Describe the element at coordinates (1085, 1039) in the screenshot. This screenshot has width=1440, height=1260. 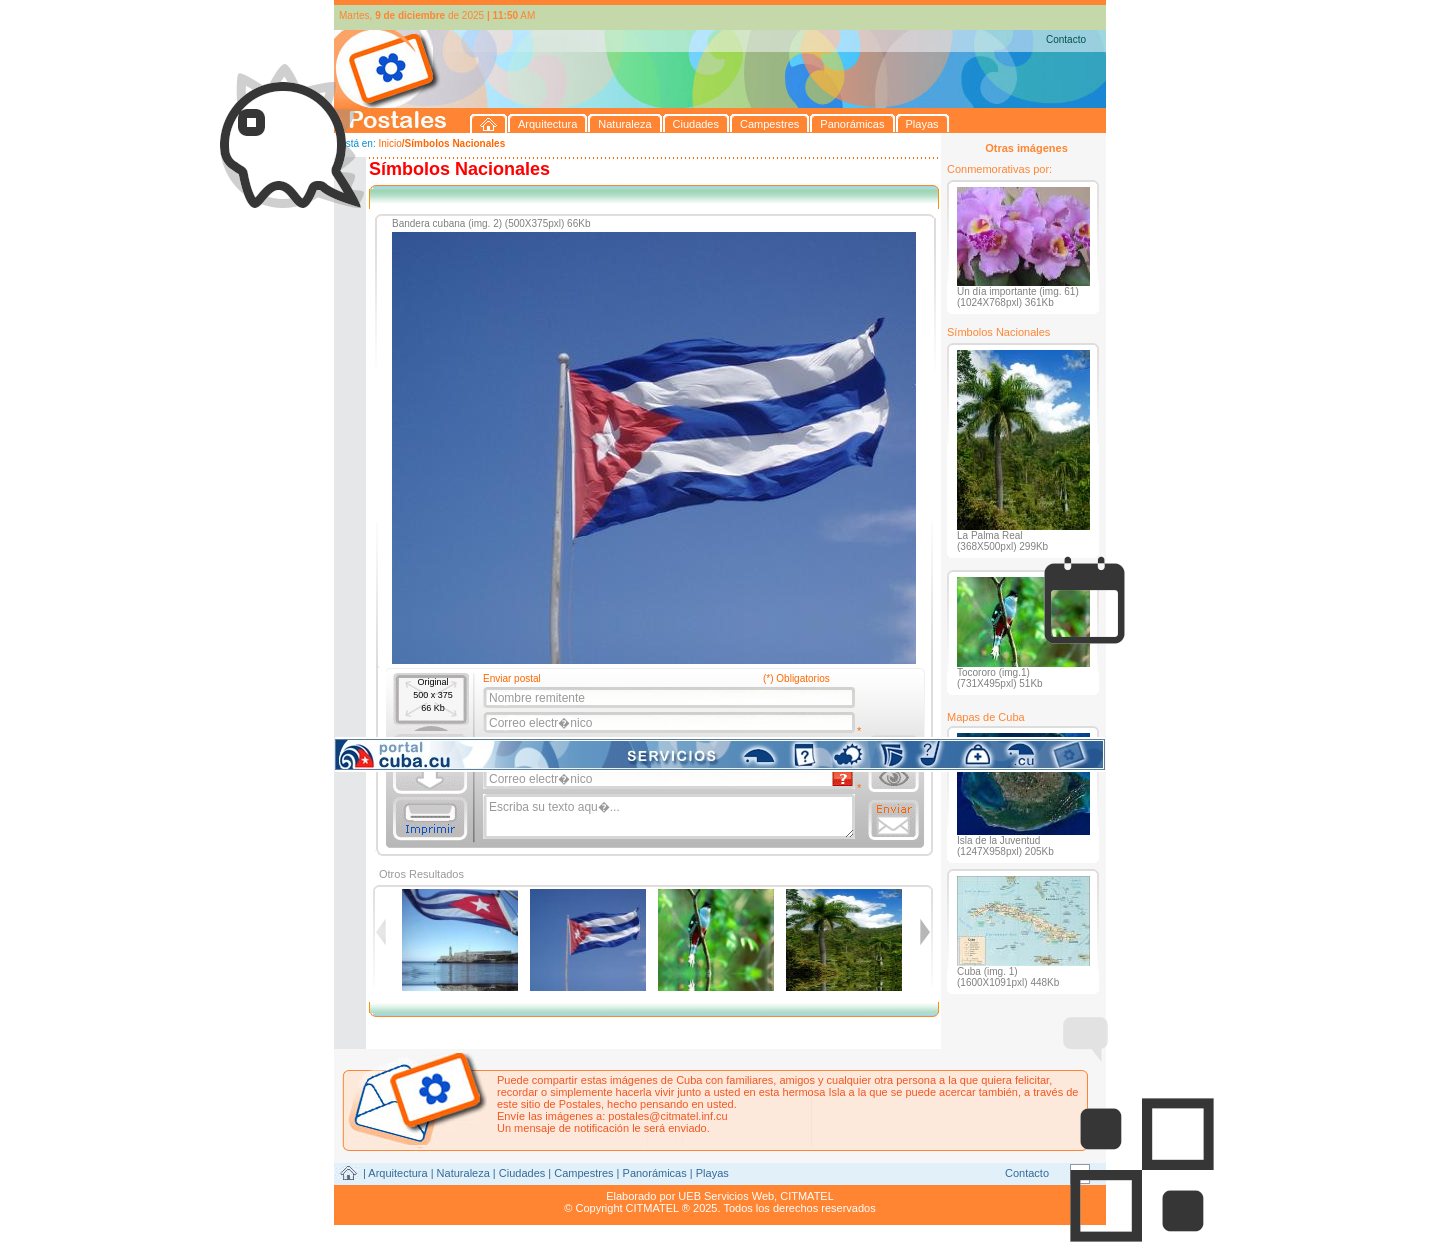
I see `indicates user is available to chat` at that location.